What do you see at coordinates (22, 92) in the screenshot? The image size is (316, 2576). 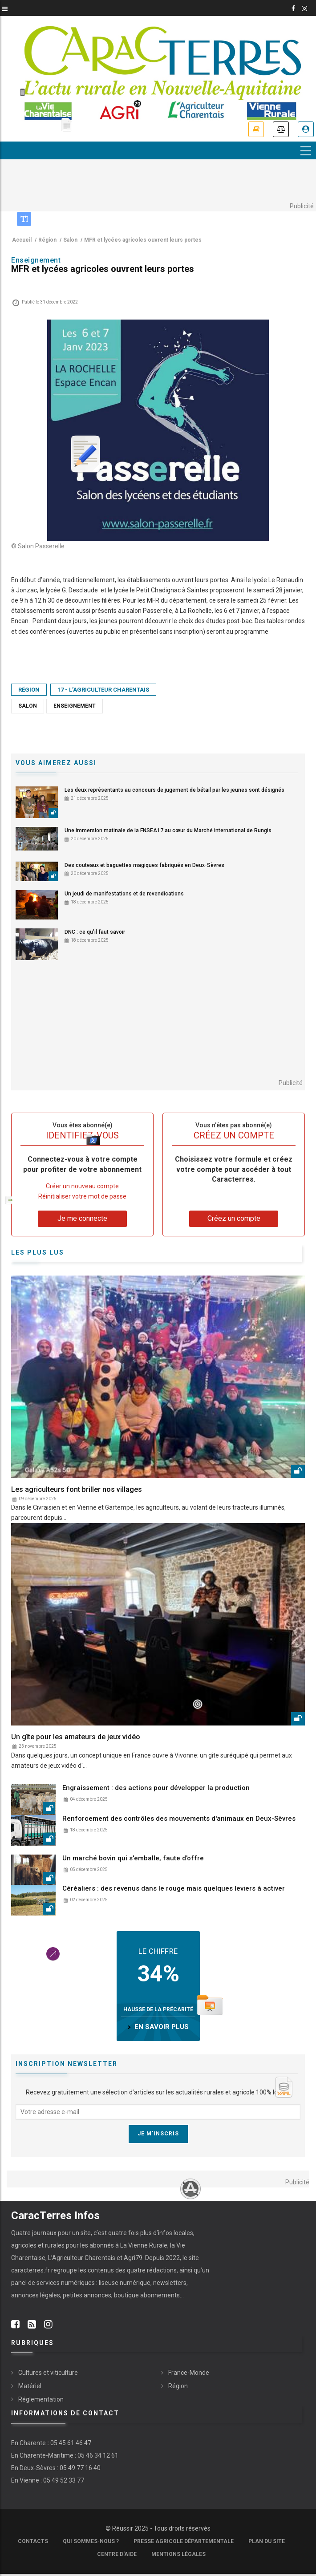 I see `access phone or dialer settings` at bounding box center [22, 92].